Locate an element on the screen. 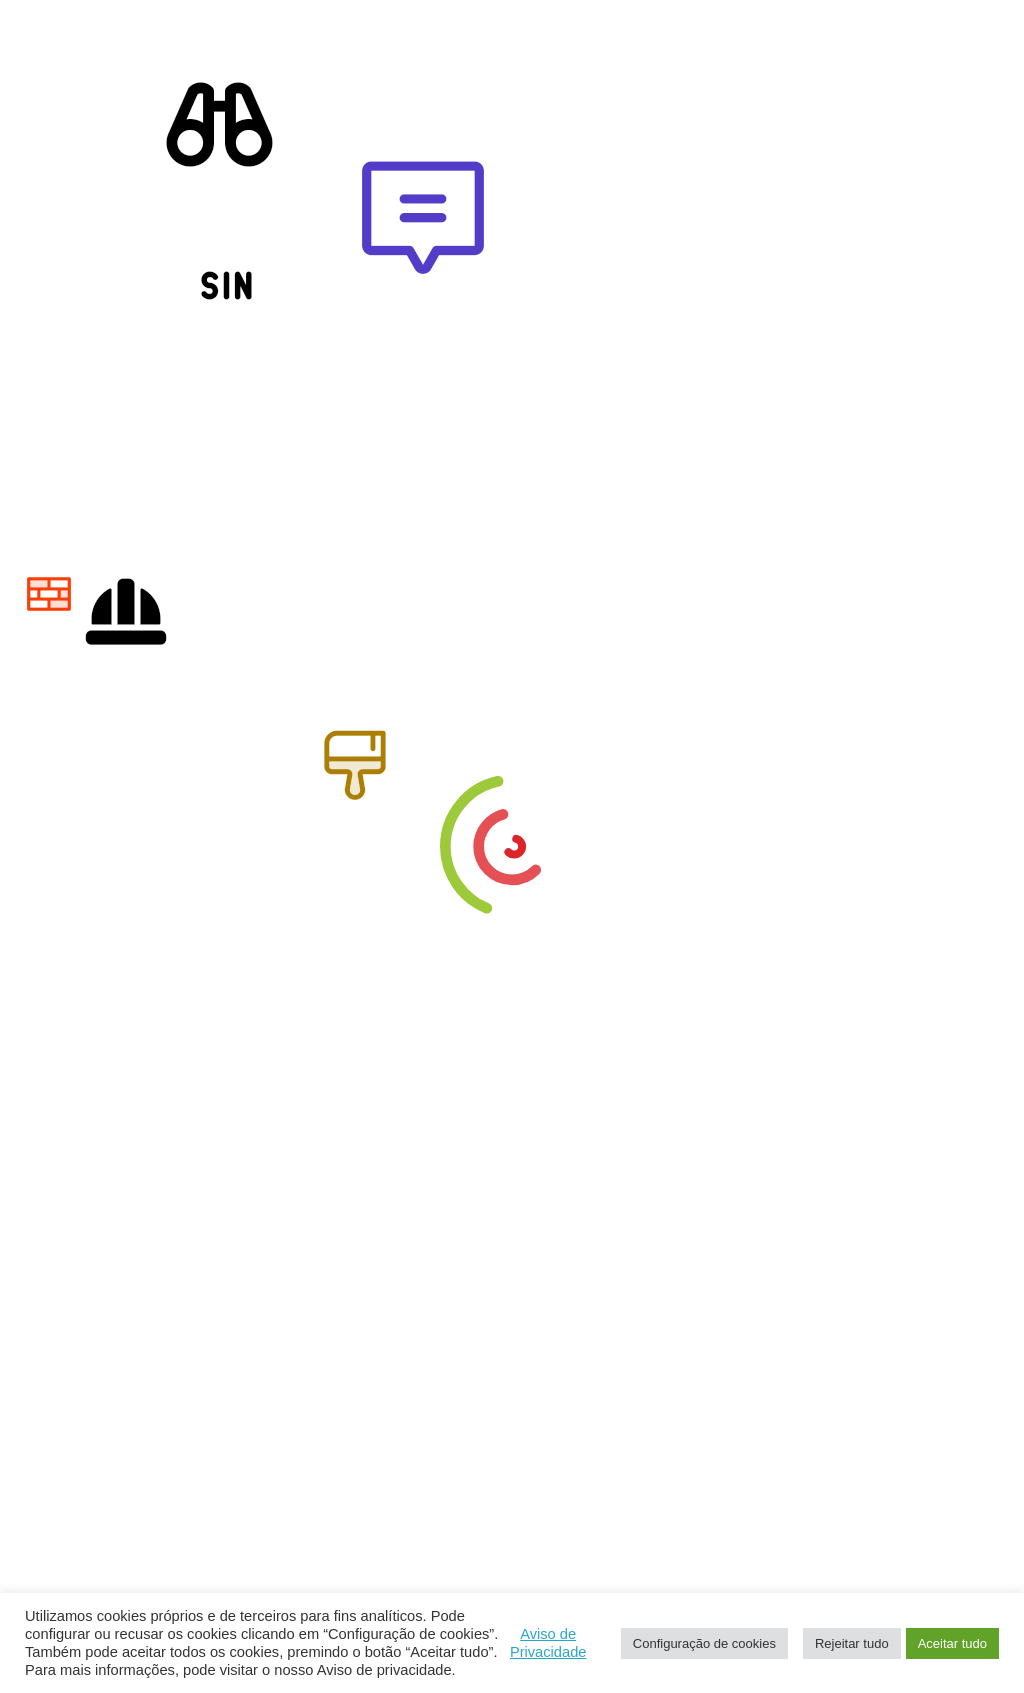 Image resolution: width=1024 pixels, height=1693 pixels. access construction or work site features is located at coordinates (126, 616).